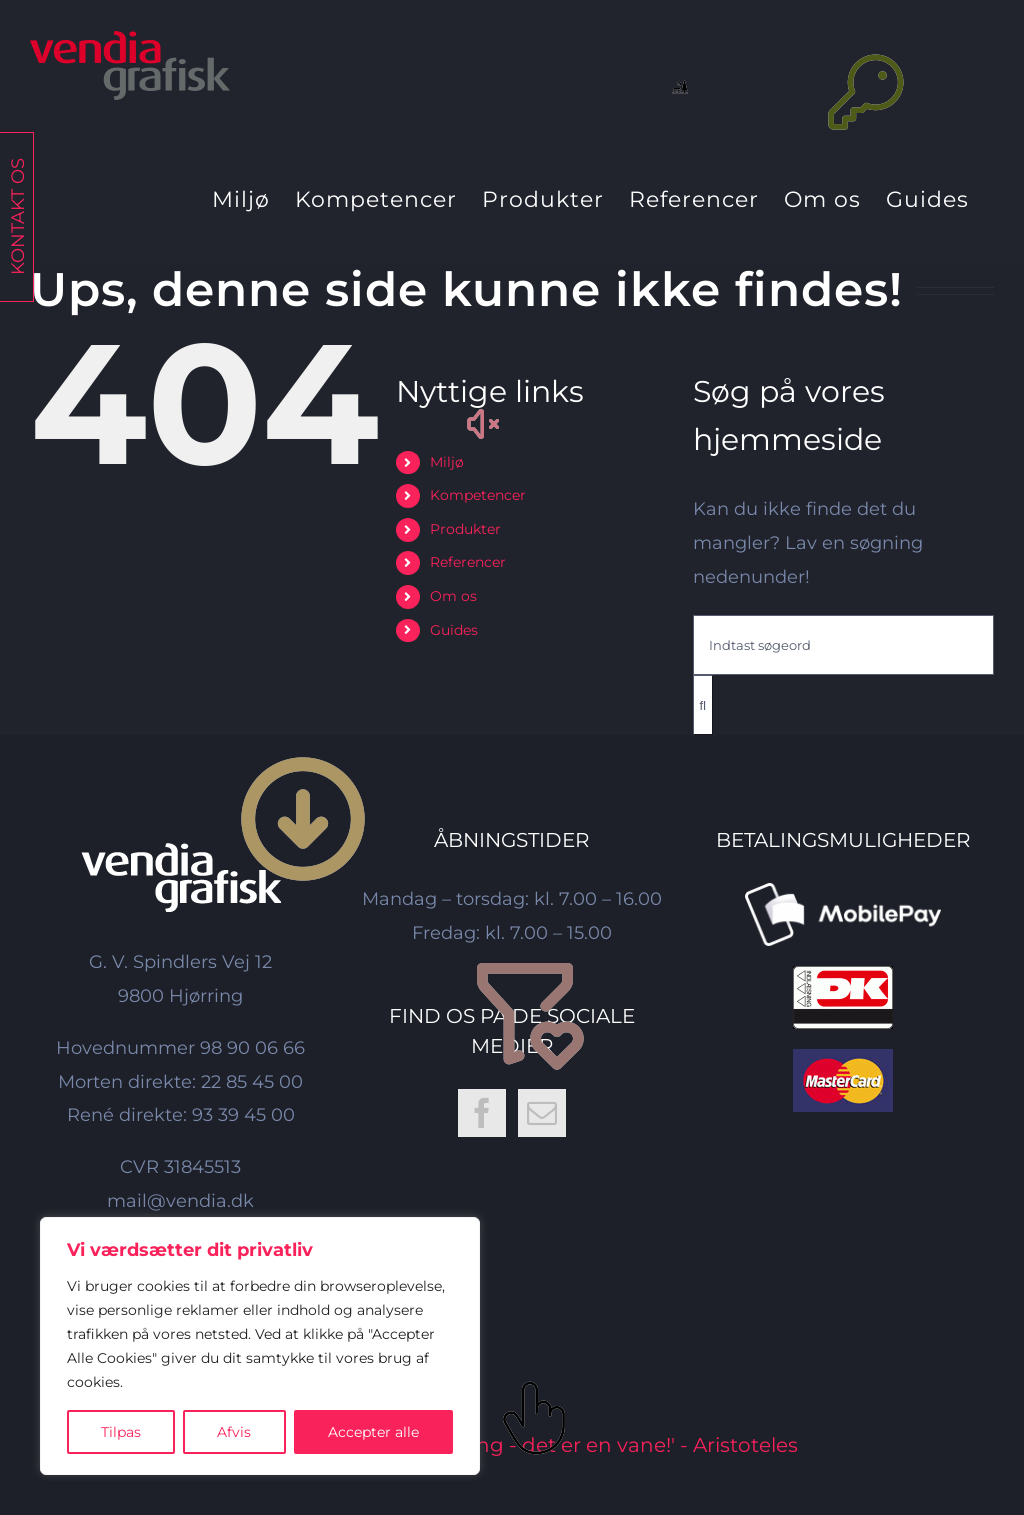 The width and height of the screenshot is (1024, 1515). What do you see at coordinates (534, 1418) in the screenshot?
I see `tap or click to select an item` at bounding box center [534, 1418].